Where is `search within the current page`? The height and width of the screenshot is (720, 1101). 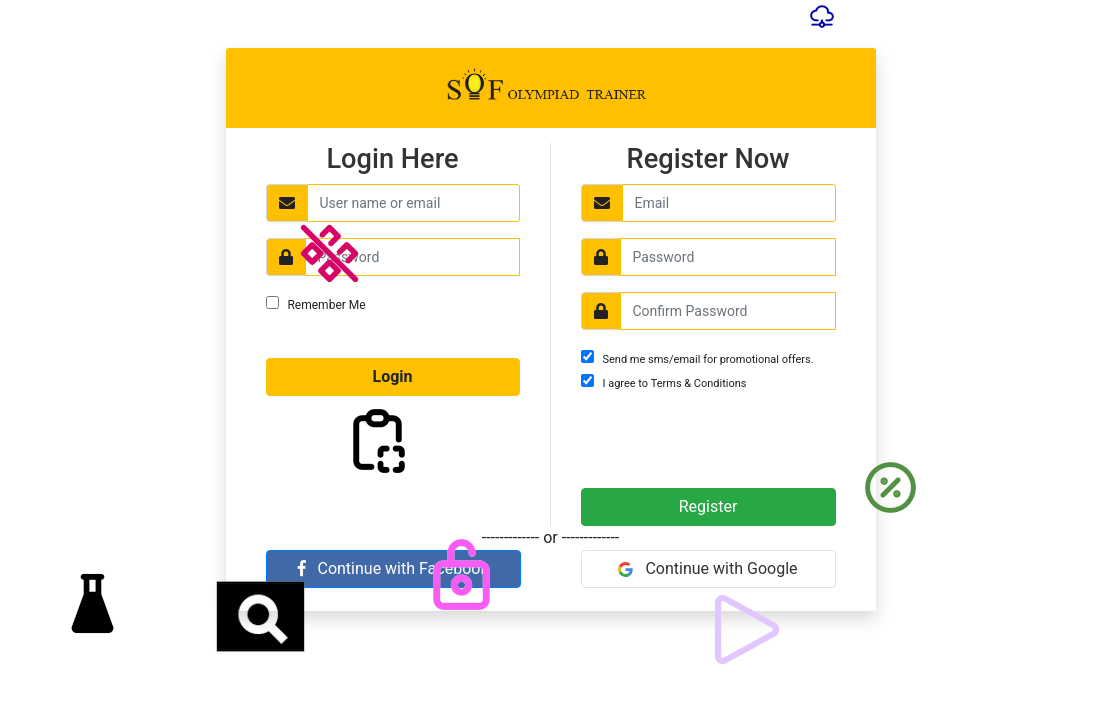
search within the current page is located at coordinates (260, 616).